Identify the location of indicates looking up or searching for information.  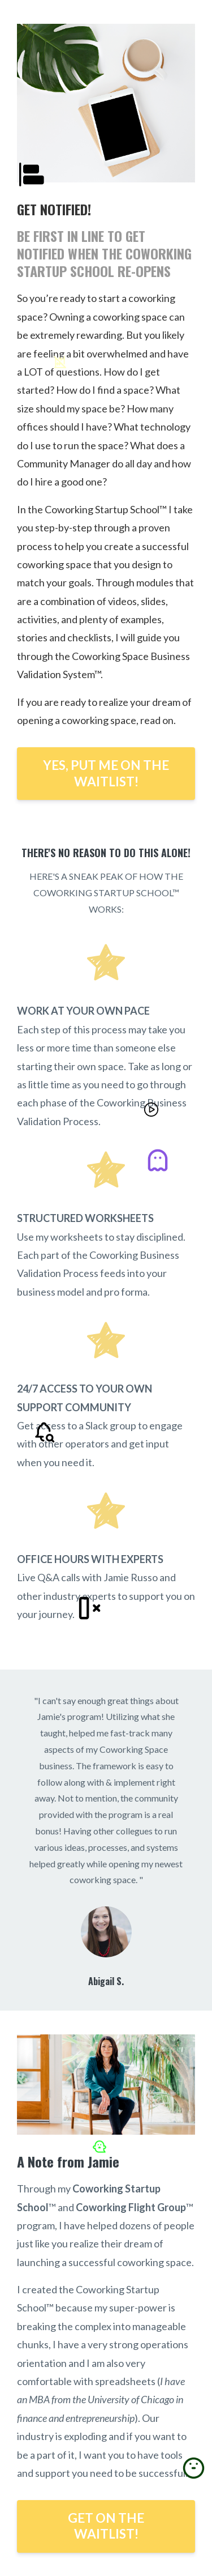
(193, 2468).